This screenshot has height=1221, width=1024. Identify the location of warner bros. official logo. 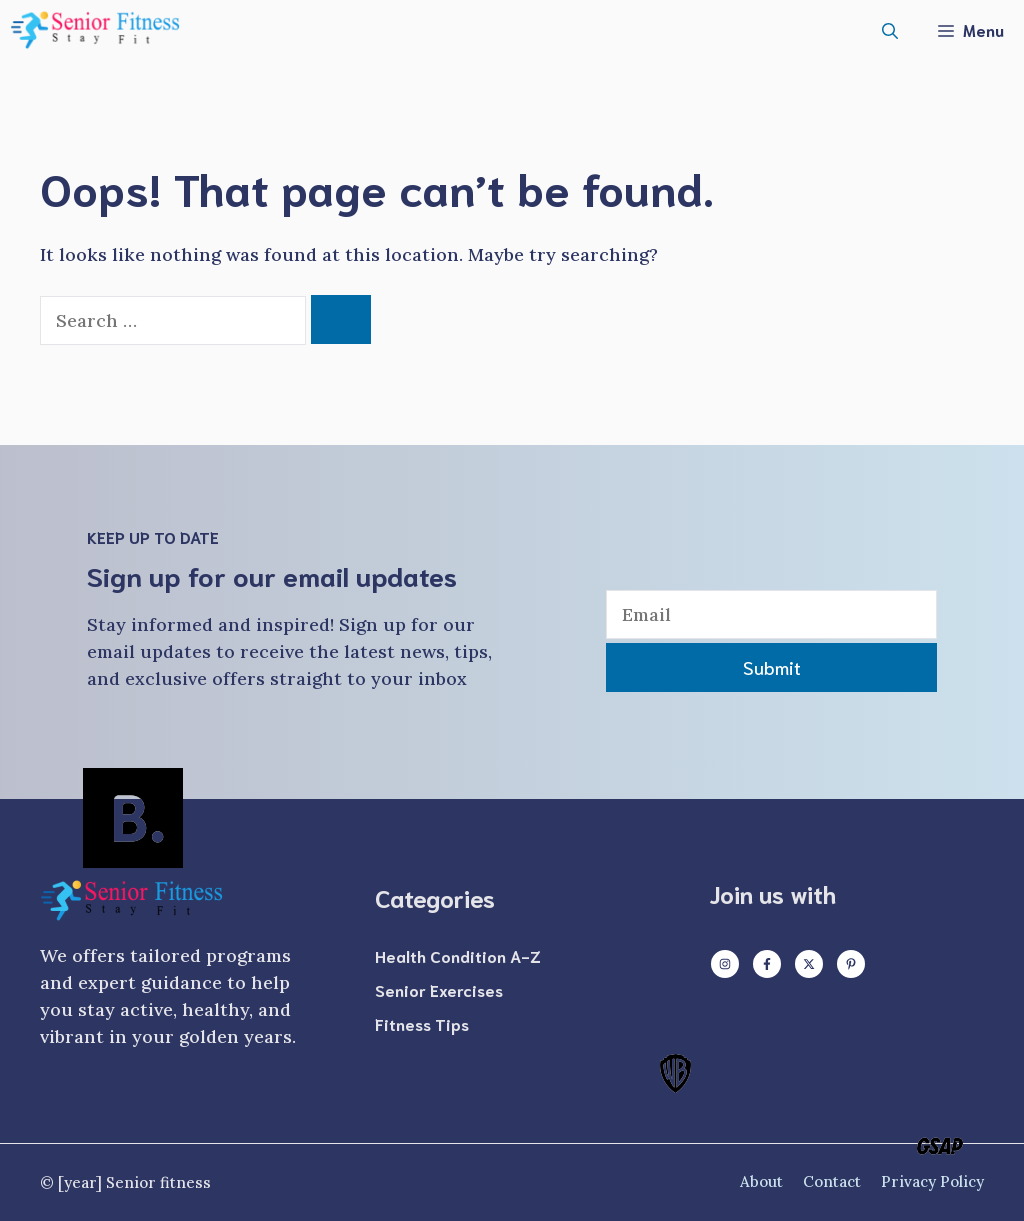
(675, 1073).